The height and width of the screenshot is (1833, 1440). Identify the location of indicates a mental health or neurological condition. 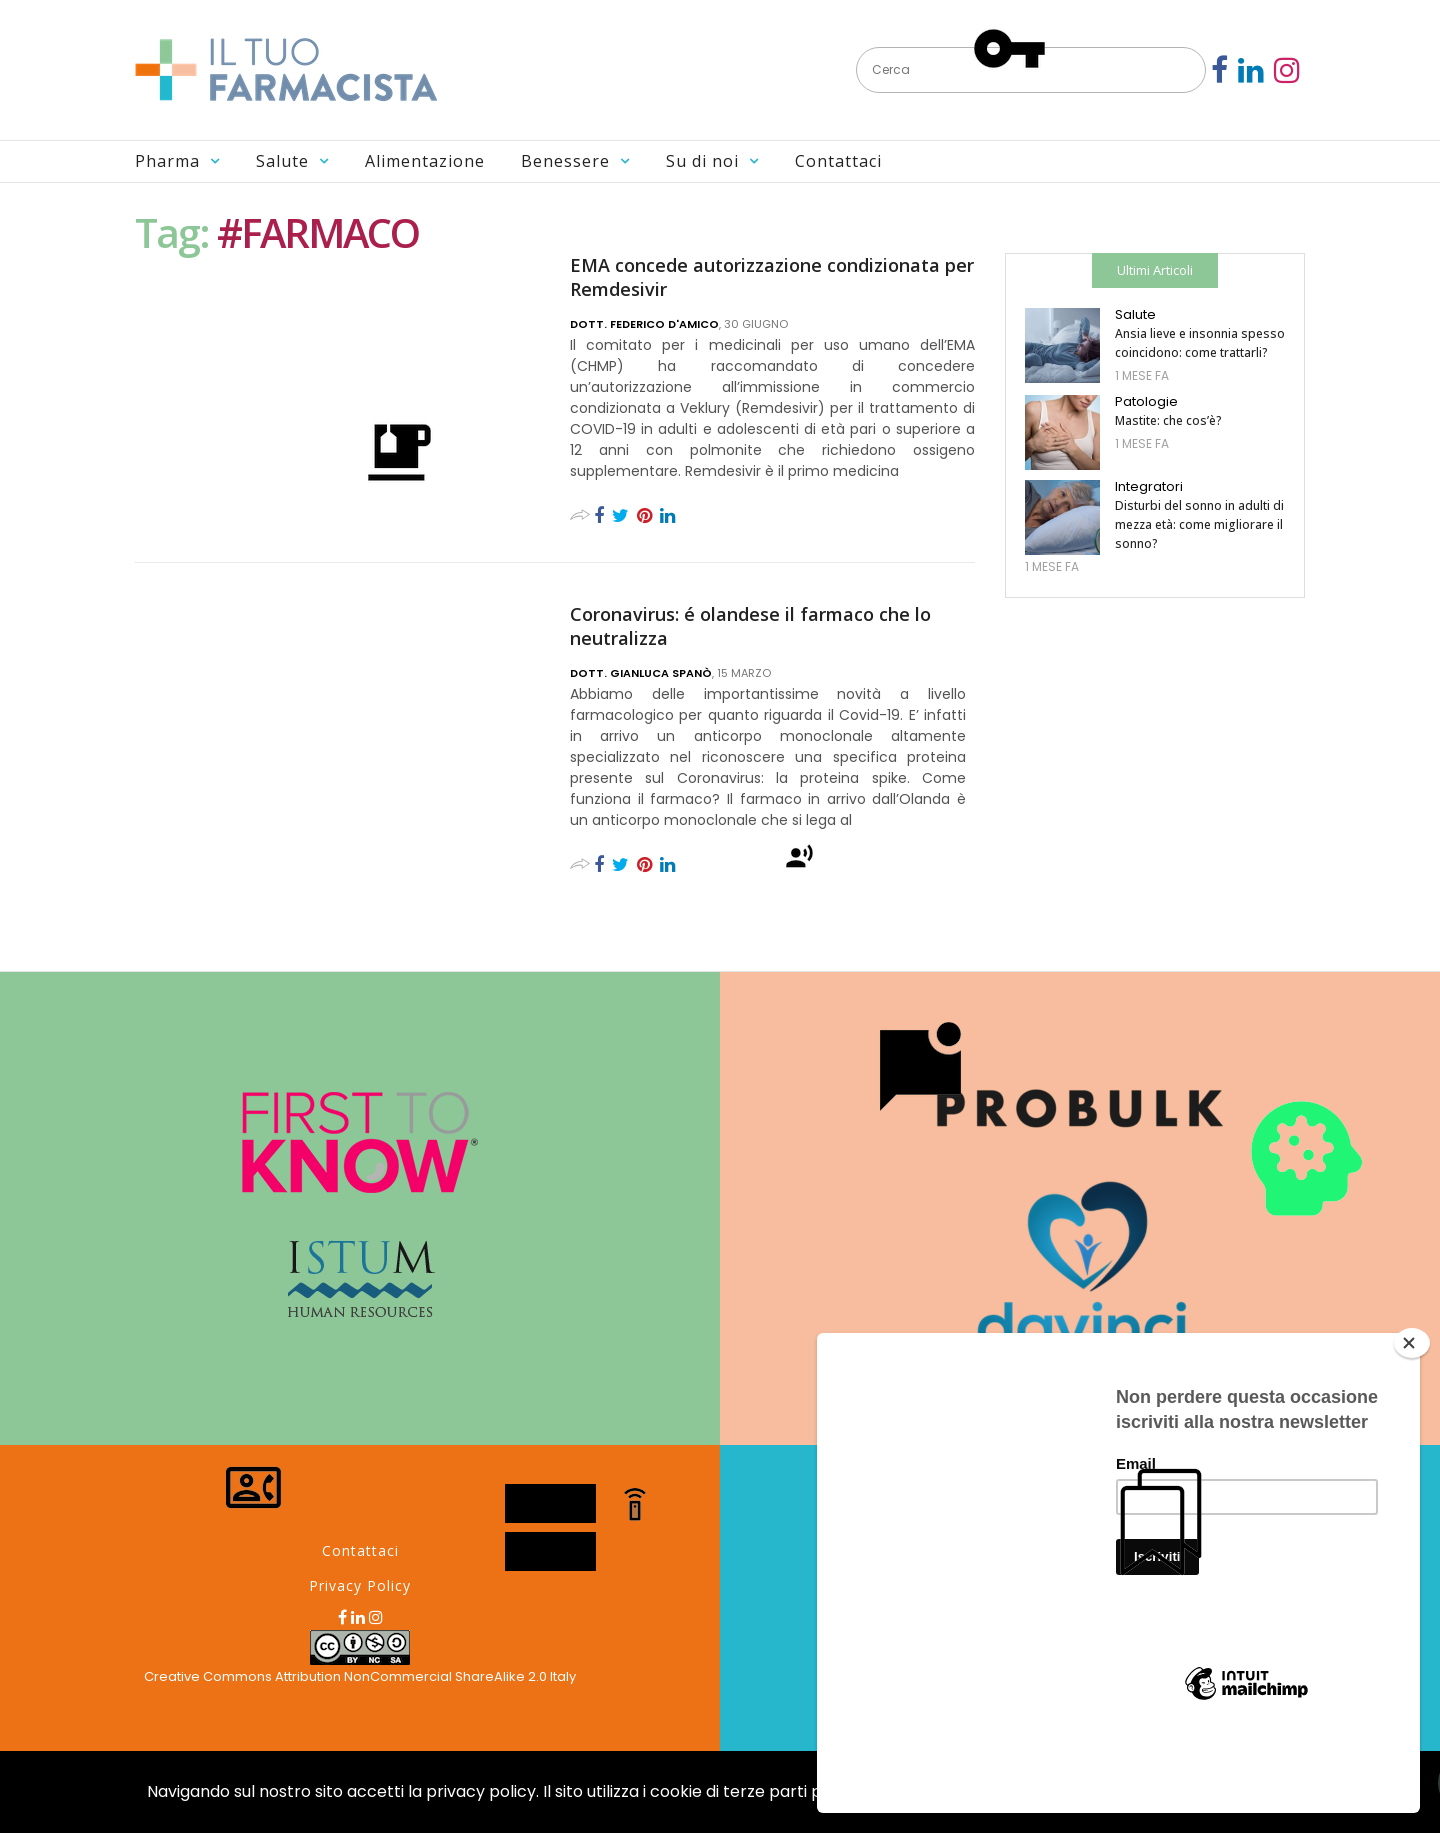
(1308, 1158).